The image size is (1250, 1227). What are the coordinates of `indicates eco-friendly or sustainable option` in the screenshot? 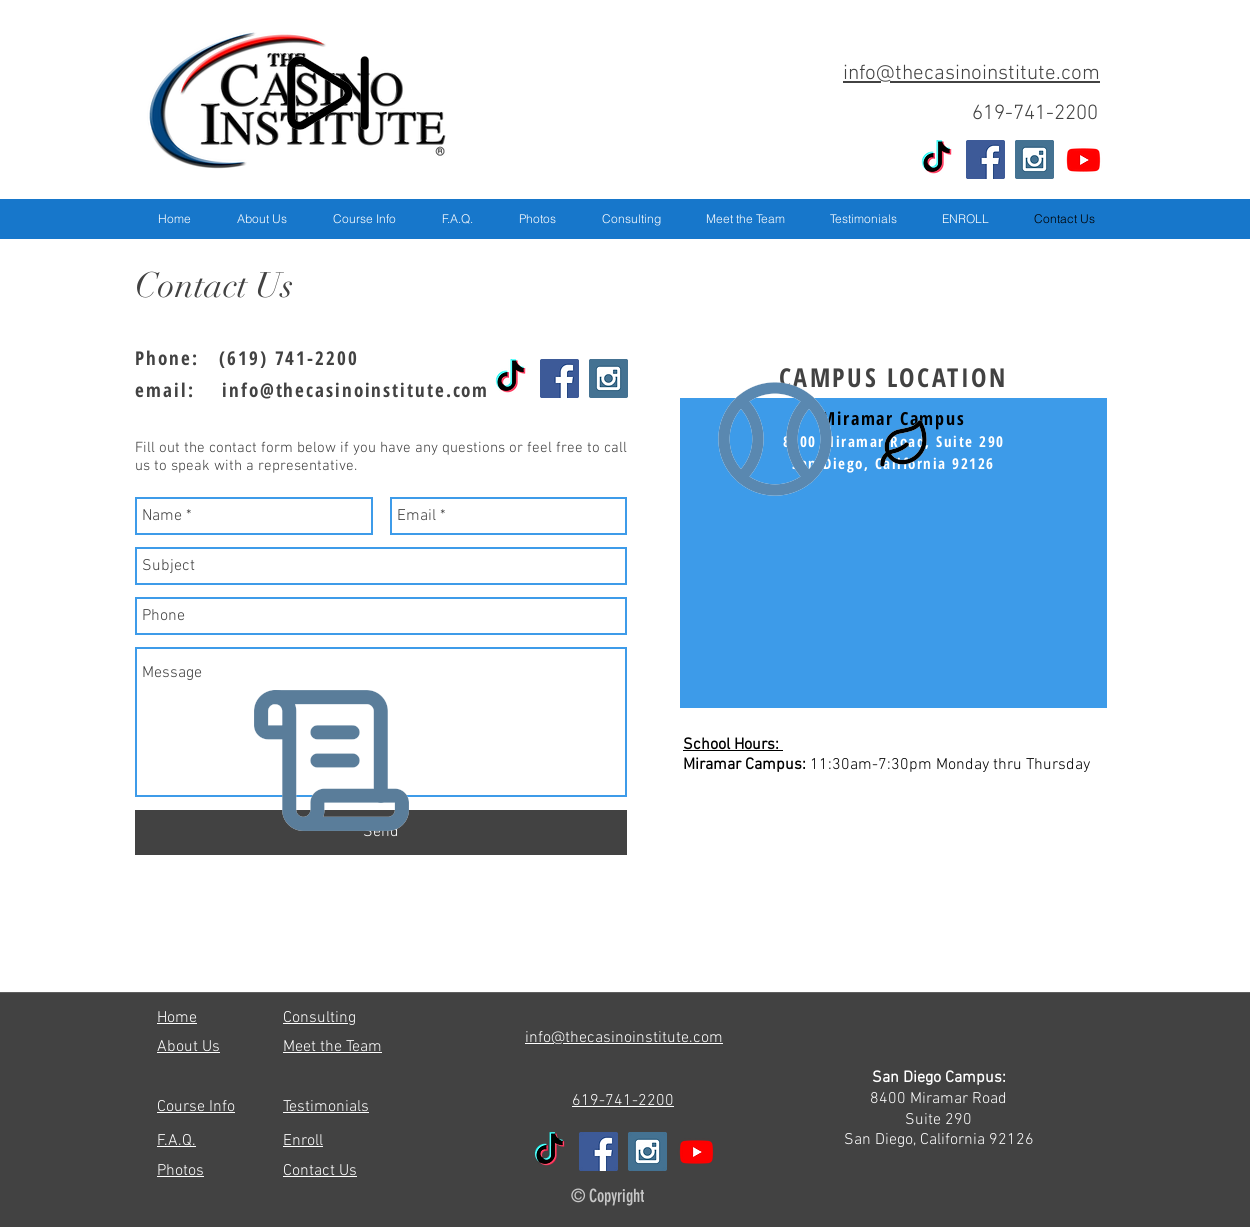 It's located at (904, 444).